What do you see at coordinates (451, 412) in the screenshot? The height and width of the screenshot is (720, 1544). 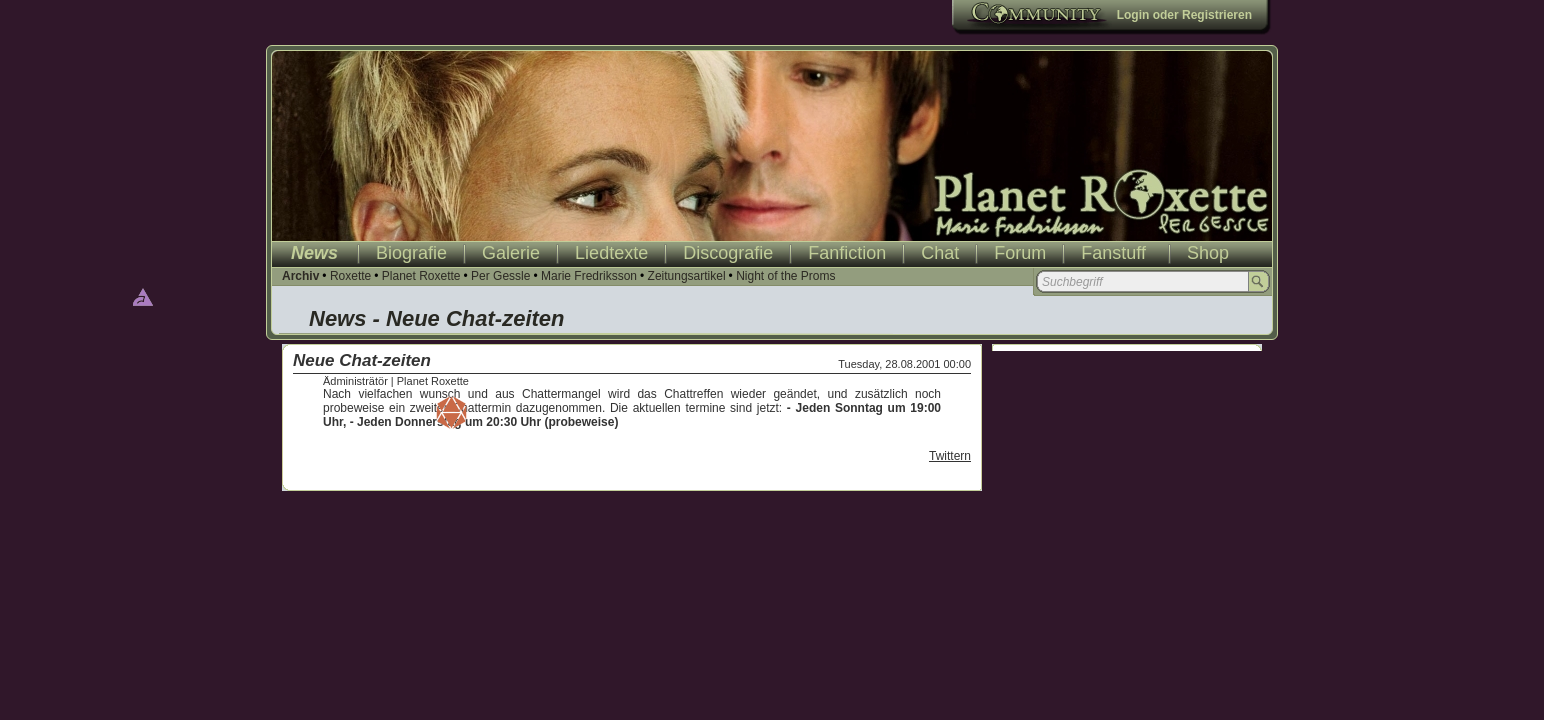 I see `clever cloud platform logo` at bounding box center [451, 412].